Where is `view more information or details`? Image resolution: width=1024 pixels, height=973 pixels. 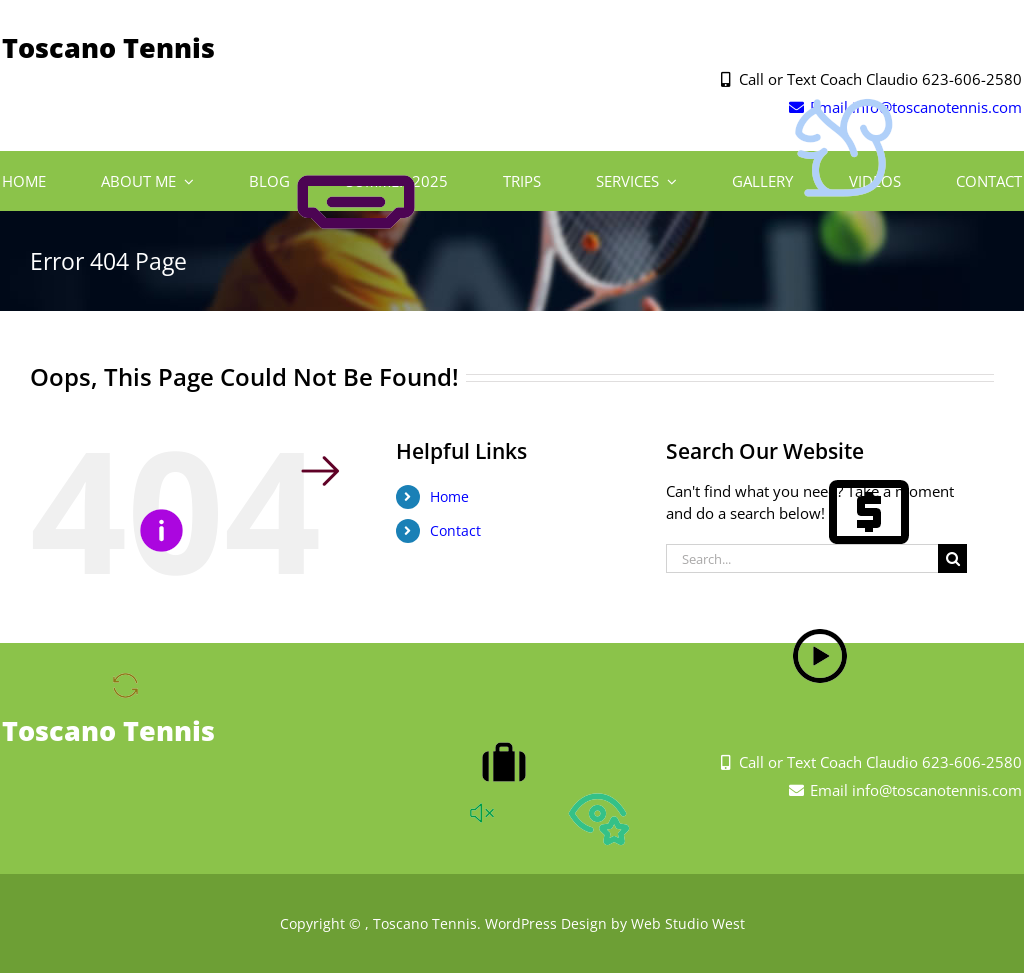
view more information or details is located at coordinates (161, 530).